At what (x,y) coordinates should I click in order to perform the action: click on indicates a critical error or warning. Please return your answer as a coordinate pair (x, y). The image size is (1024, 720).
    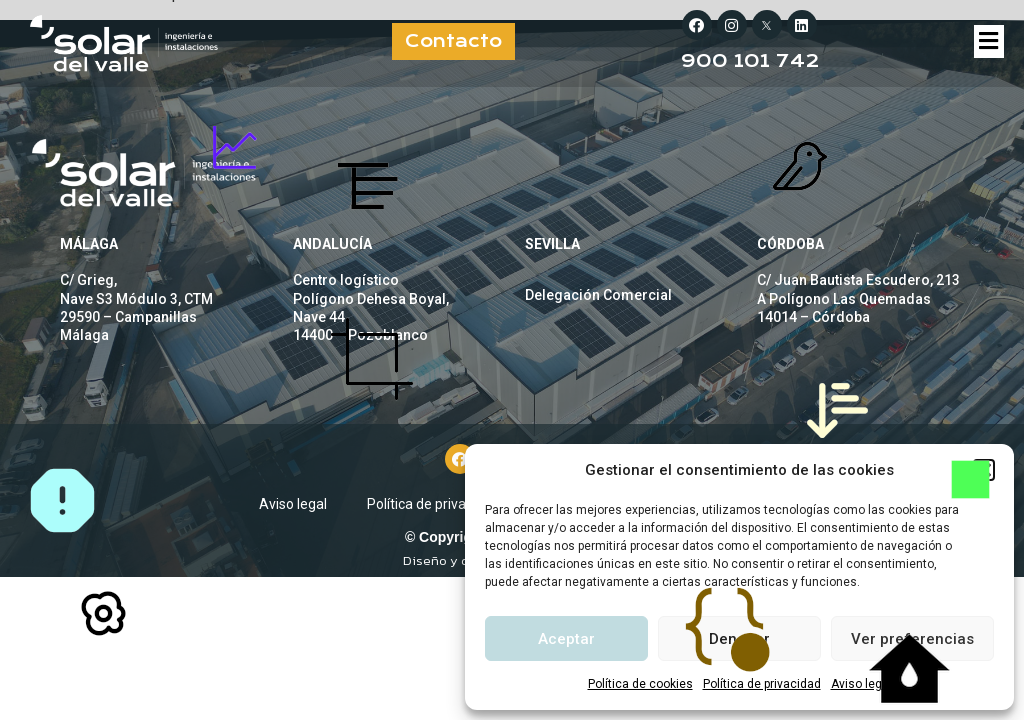
    Looking at the image, I should click on (62, 500).